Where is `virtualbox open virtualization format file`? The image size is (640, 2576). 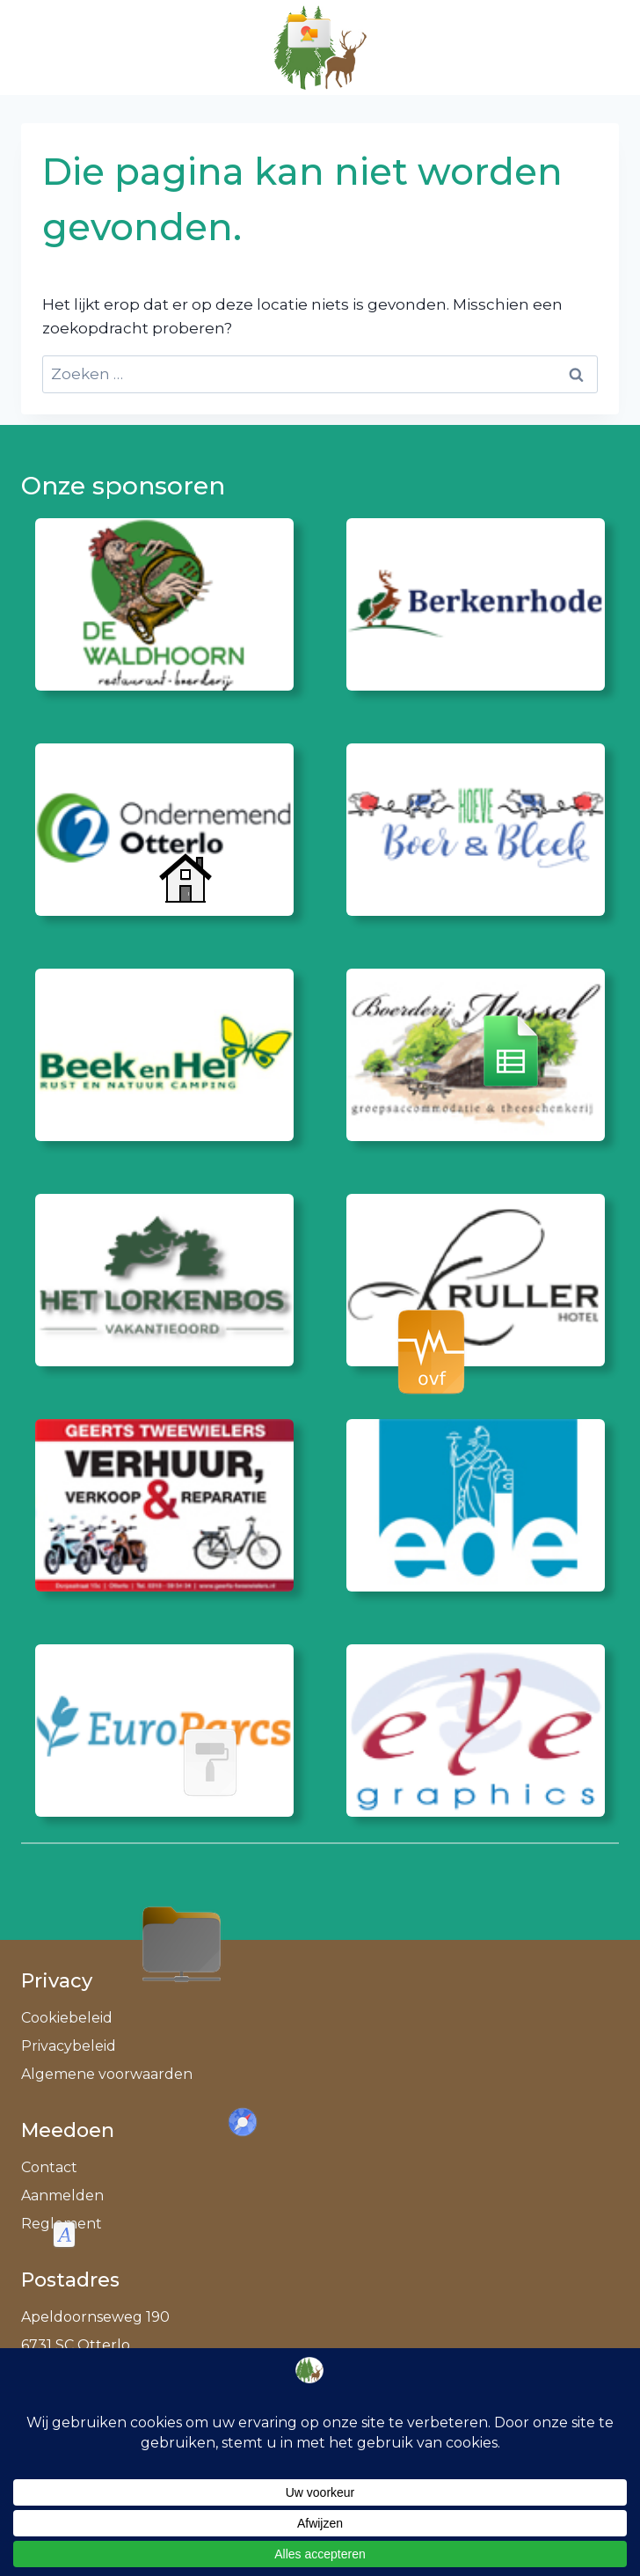
virtualbox open virtualization format file is located at coordinates (431, 1351).